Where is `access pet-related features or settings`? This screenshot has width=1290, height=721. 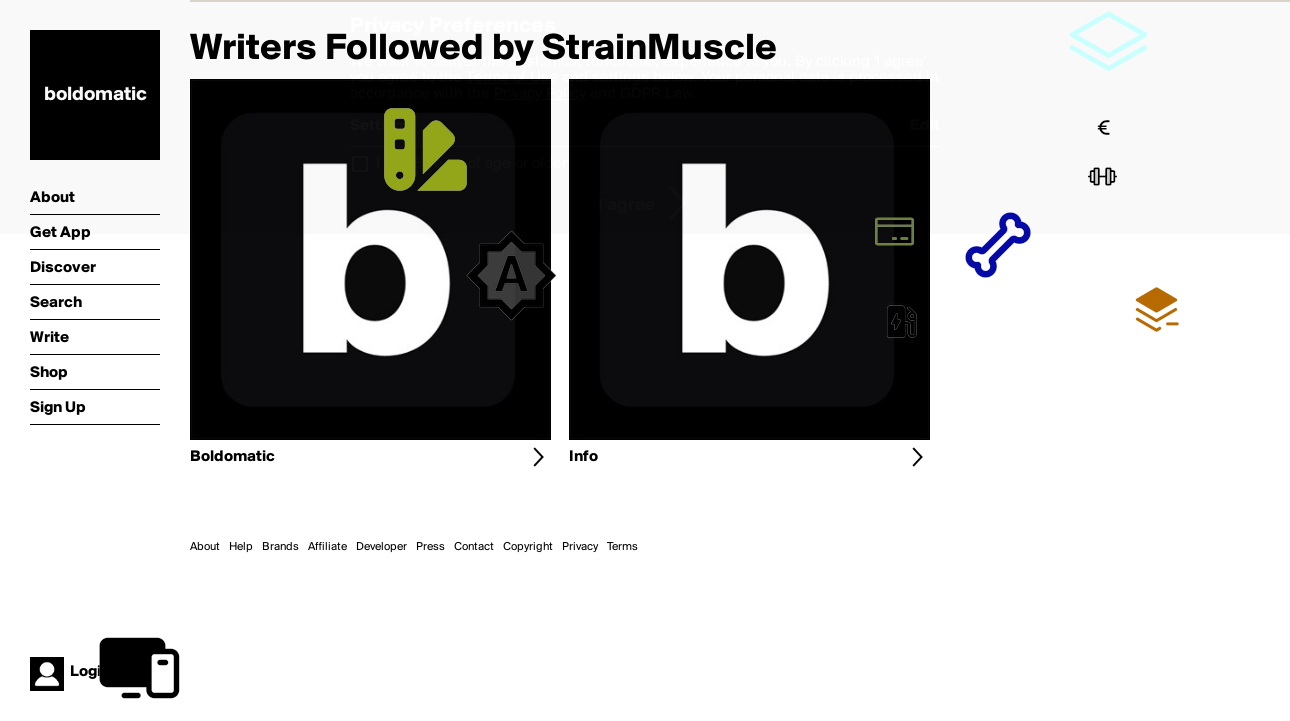 access pet-related features or settings is located at coordinates (998, 245).